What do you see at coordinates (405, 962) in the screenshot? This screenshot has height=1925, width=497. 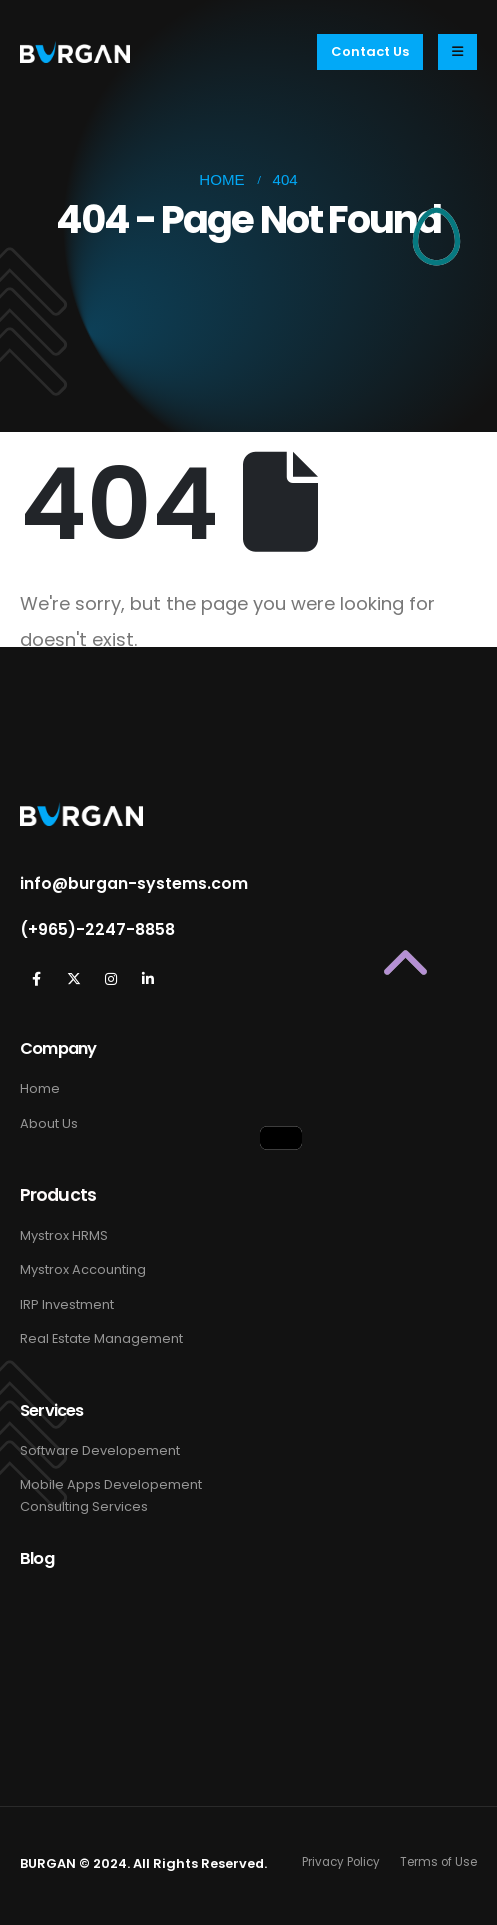 I see `collapse an expanded section` at bounding box center [405, 962].